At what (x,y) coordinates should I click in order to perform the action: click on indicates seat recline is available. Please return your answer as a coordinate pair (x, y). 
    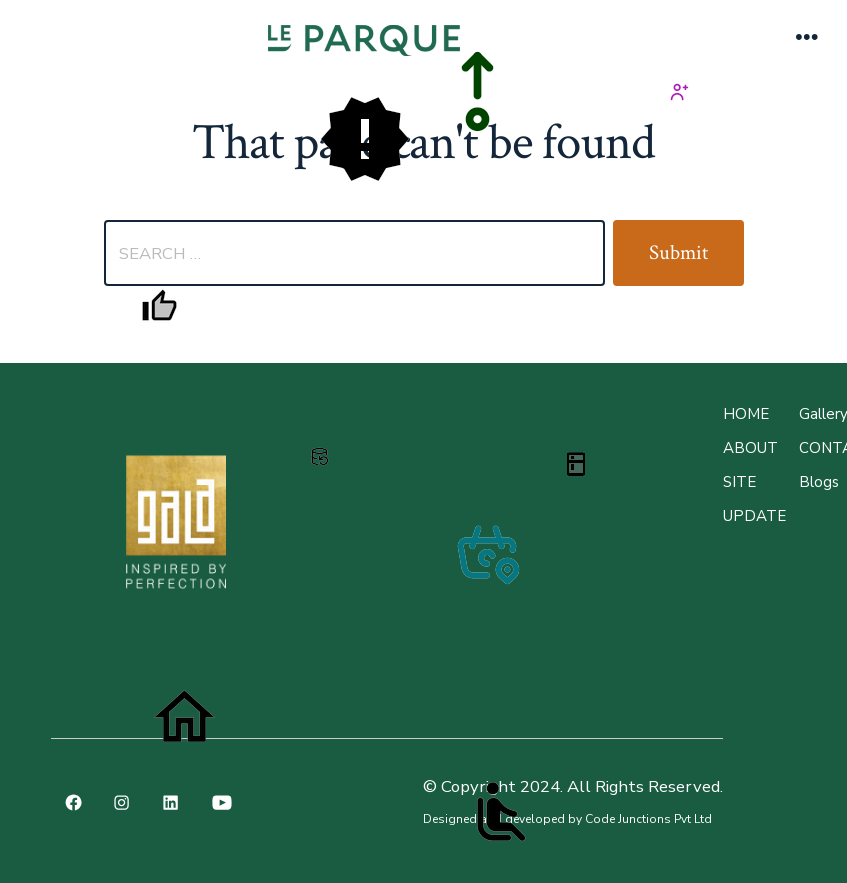
    Looking at the image, I should click on (502, 813).